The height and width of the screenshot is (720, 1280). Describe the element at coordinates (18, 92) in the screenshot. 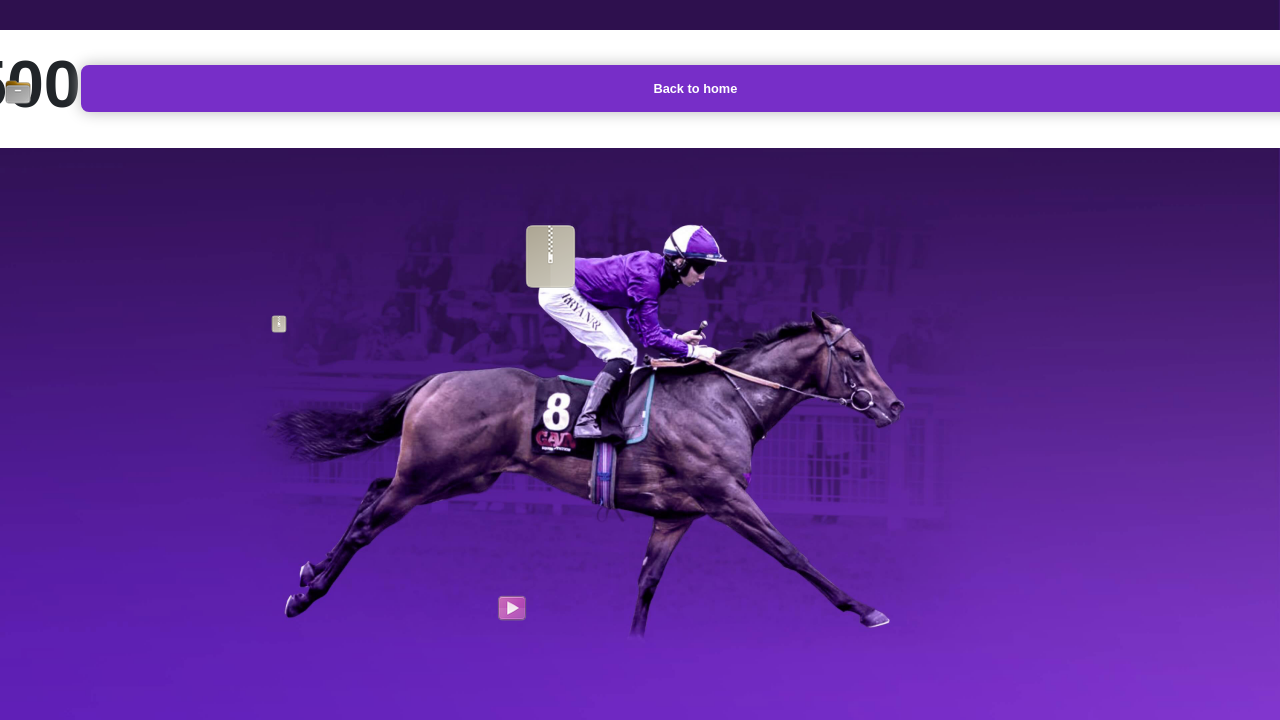

I see `open the file manager` at that location.